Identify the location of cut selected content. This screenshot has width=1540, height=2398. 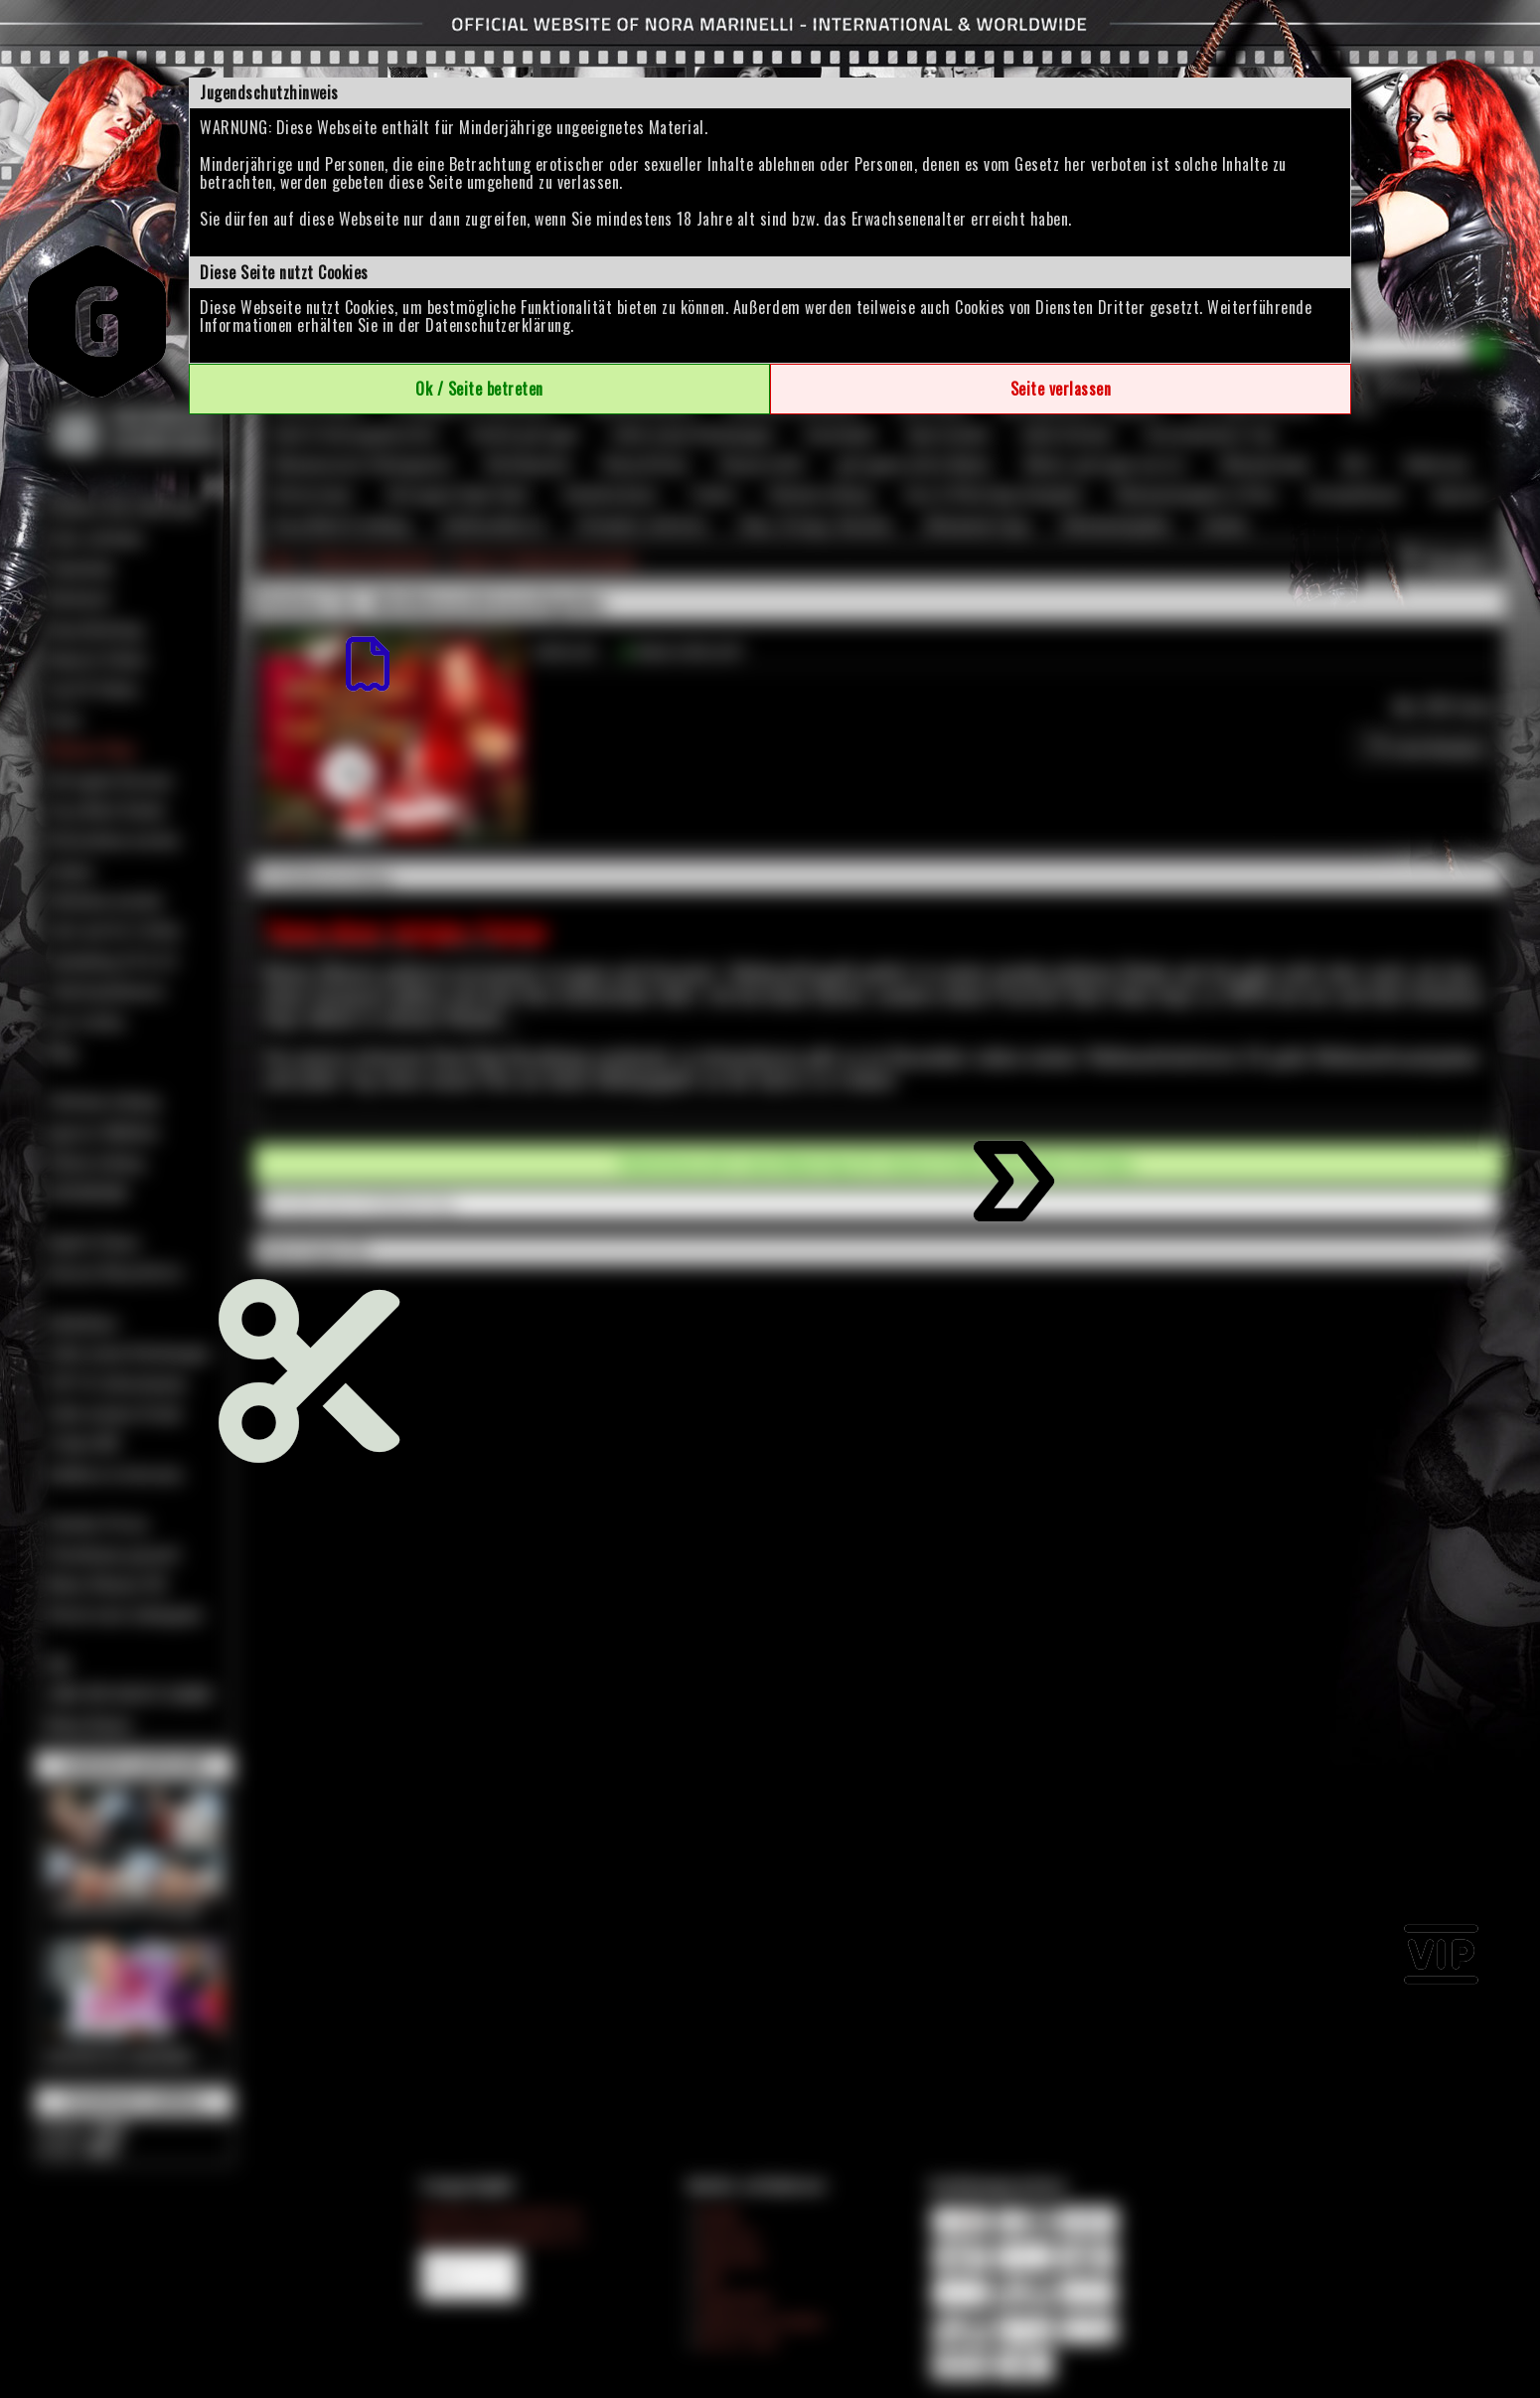
(310, 1370).